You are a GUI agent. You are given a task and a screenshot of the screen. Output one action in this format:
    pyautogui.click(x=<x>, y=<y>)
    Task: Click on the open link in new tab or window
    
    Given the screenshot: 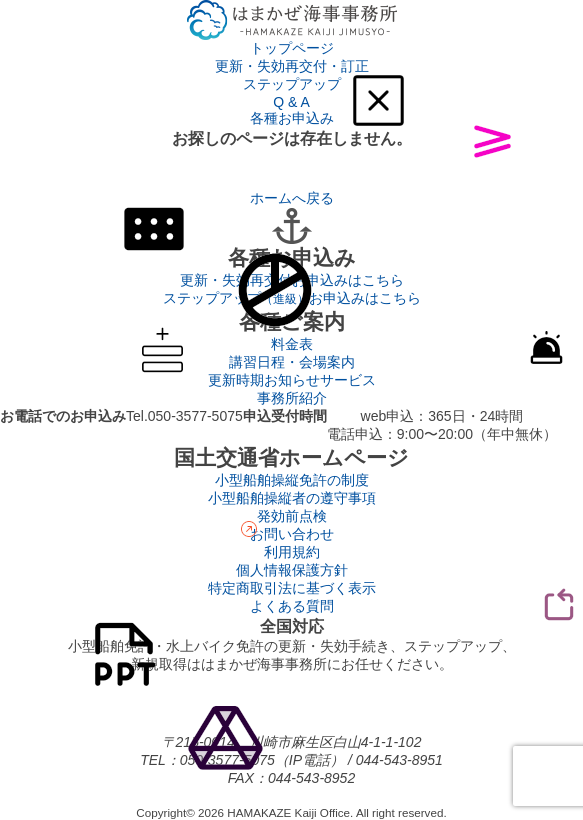 What is the action you would take?
    pyautogui.click(x=249, y=529)
    